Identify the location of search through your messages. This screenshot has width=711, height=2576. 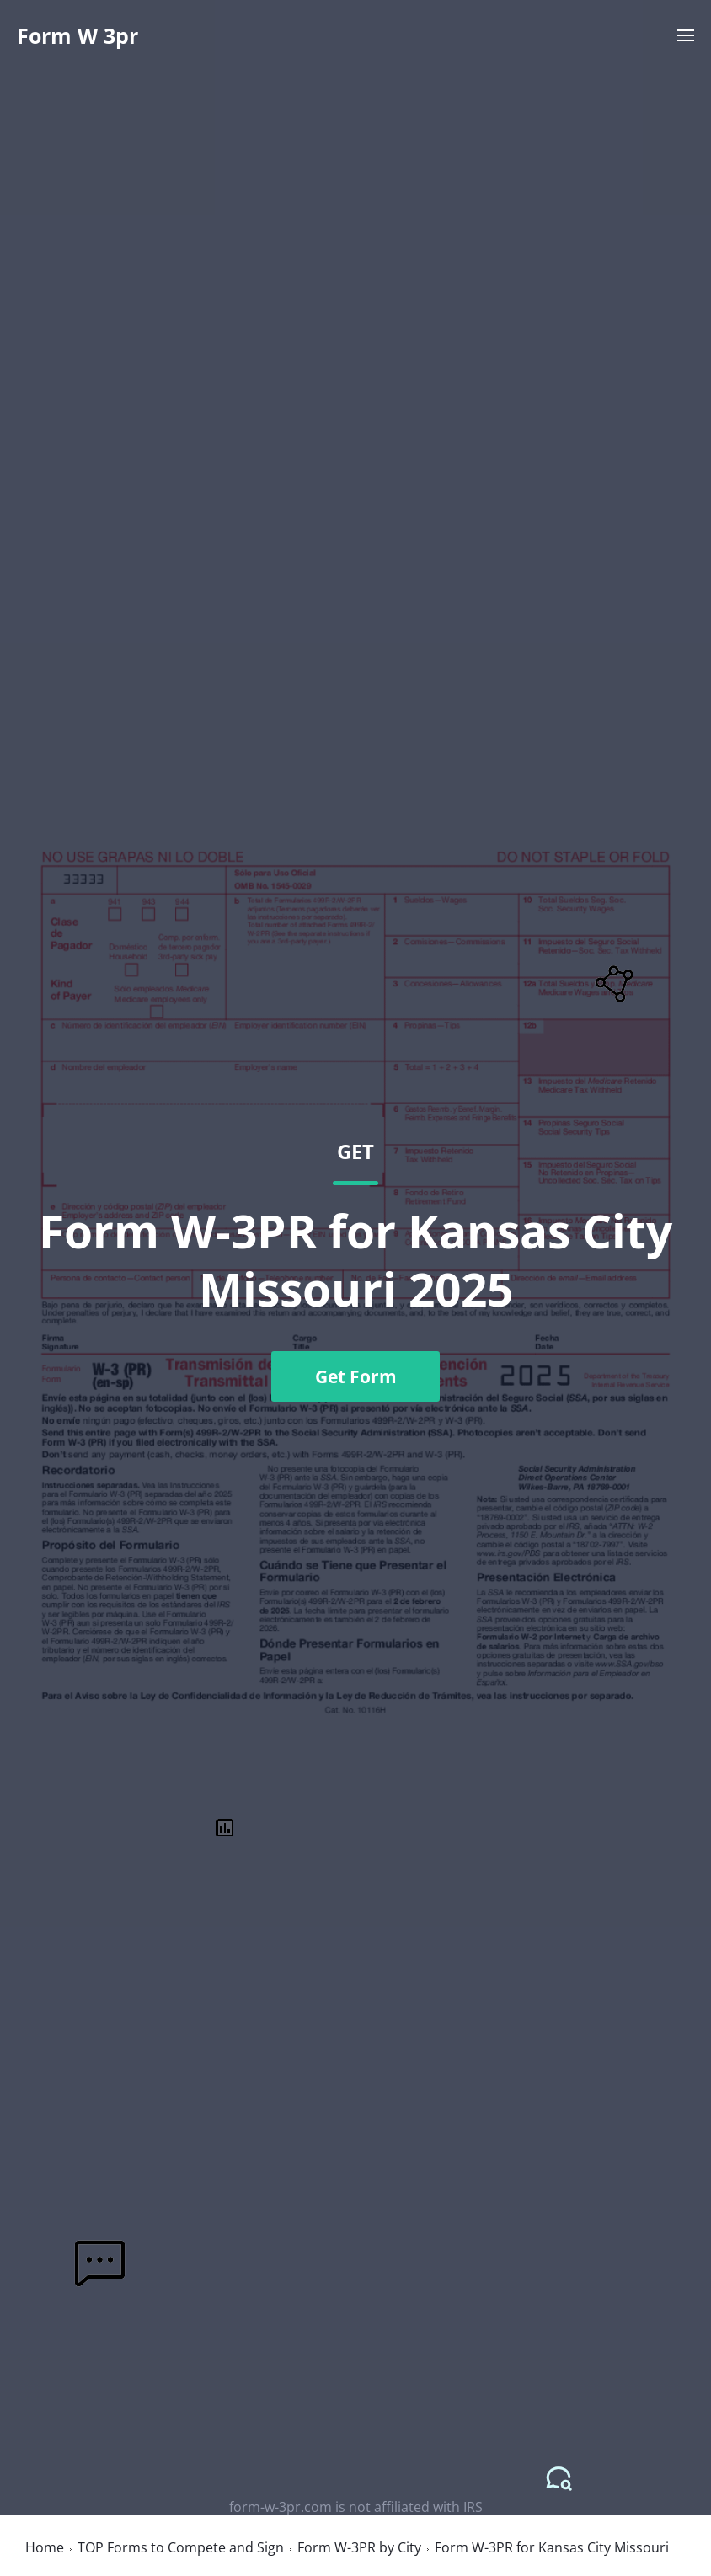
(559, 2477).